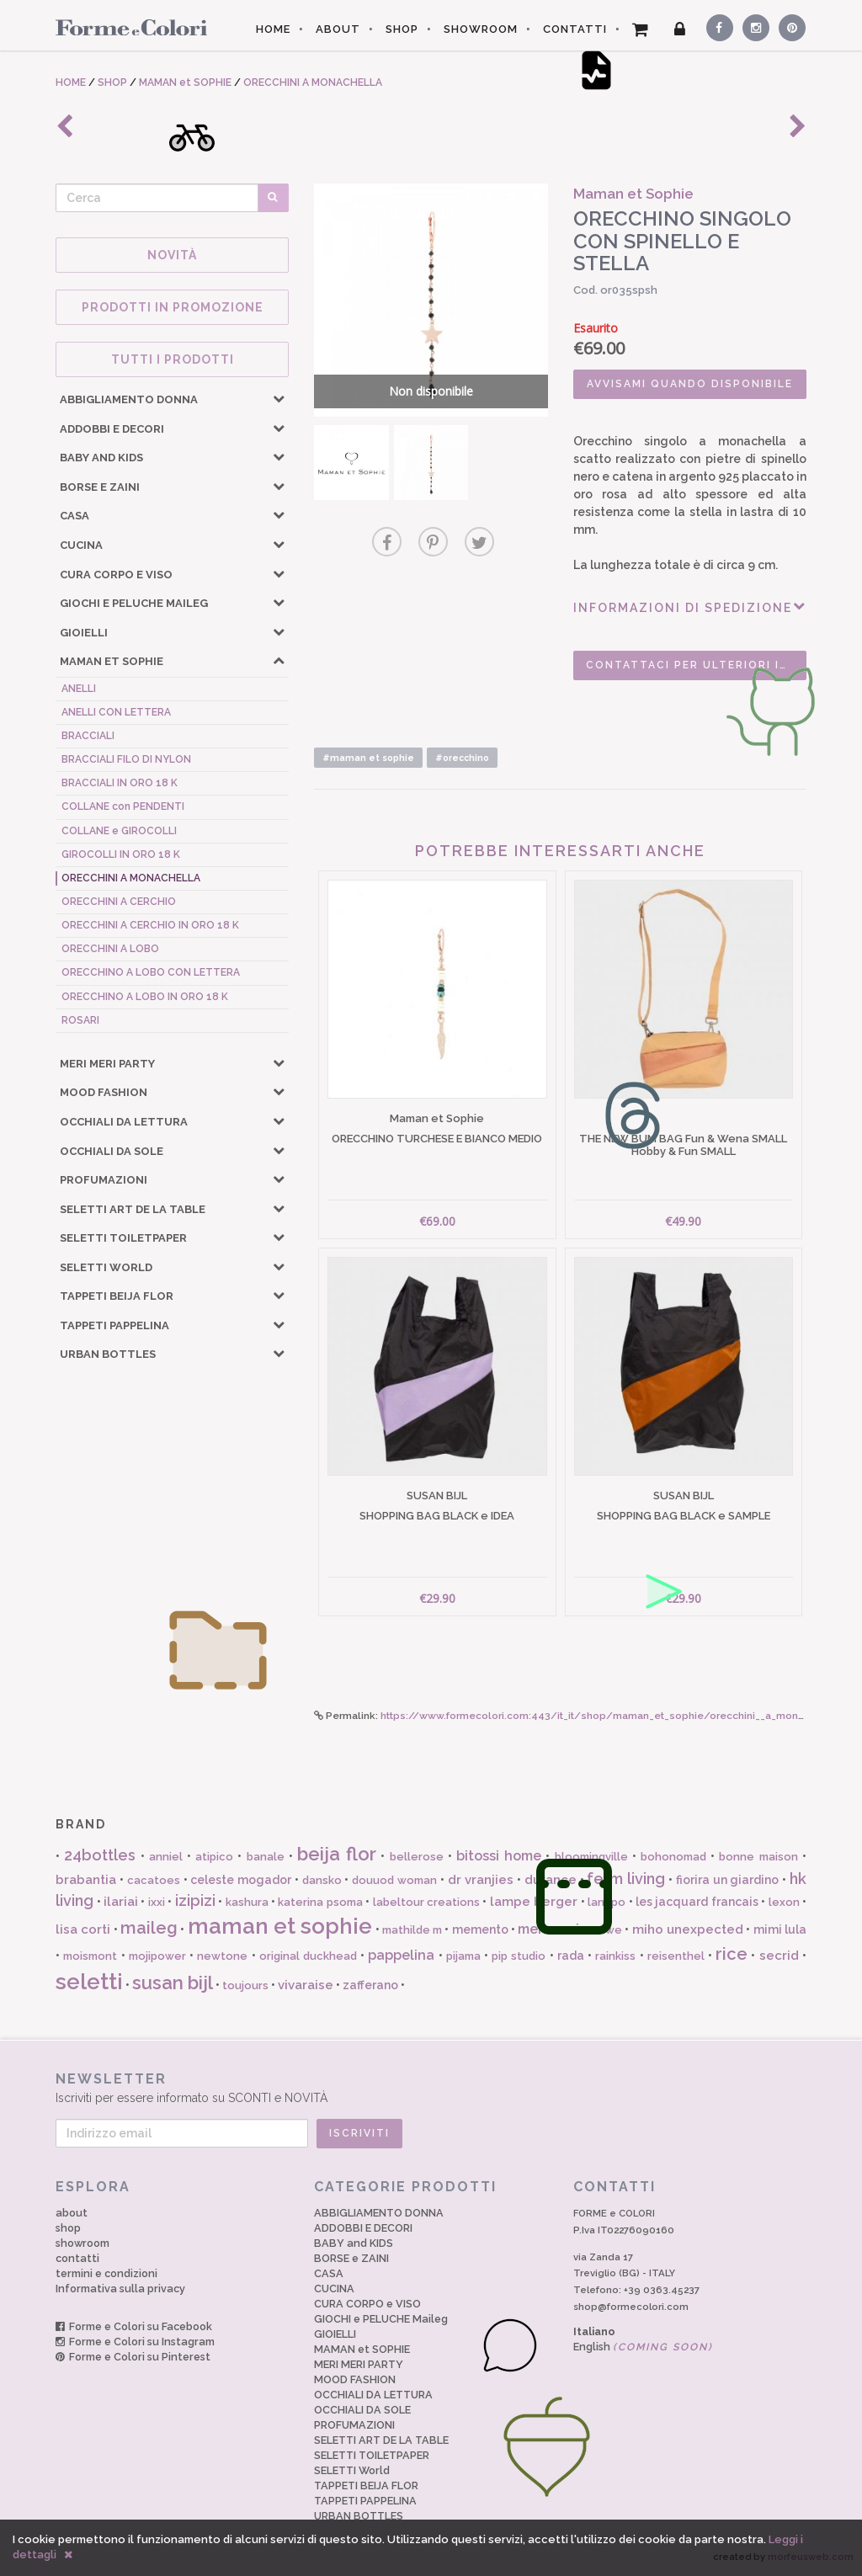  What do you see at coordinates (574, 1897) in the screenshot?
I see `toggle navbar visibility off` at bounding box center [574, 1897].